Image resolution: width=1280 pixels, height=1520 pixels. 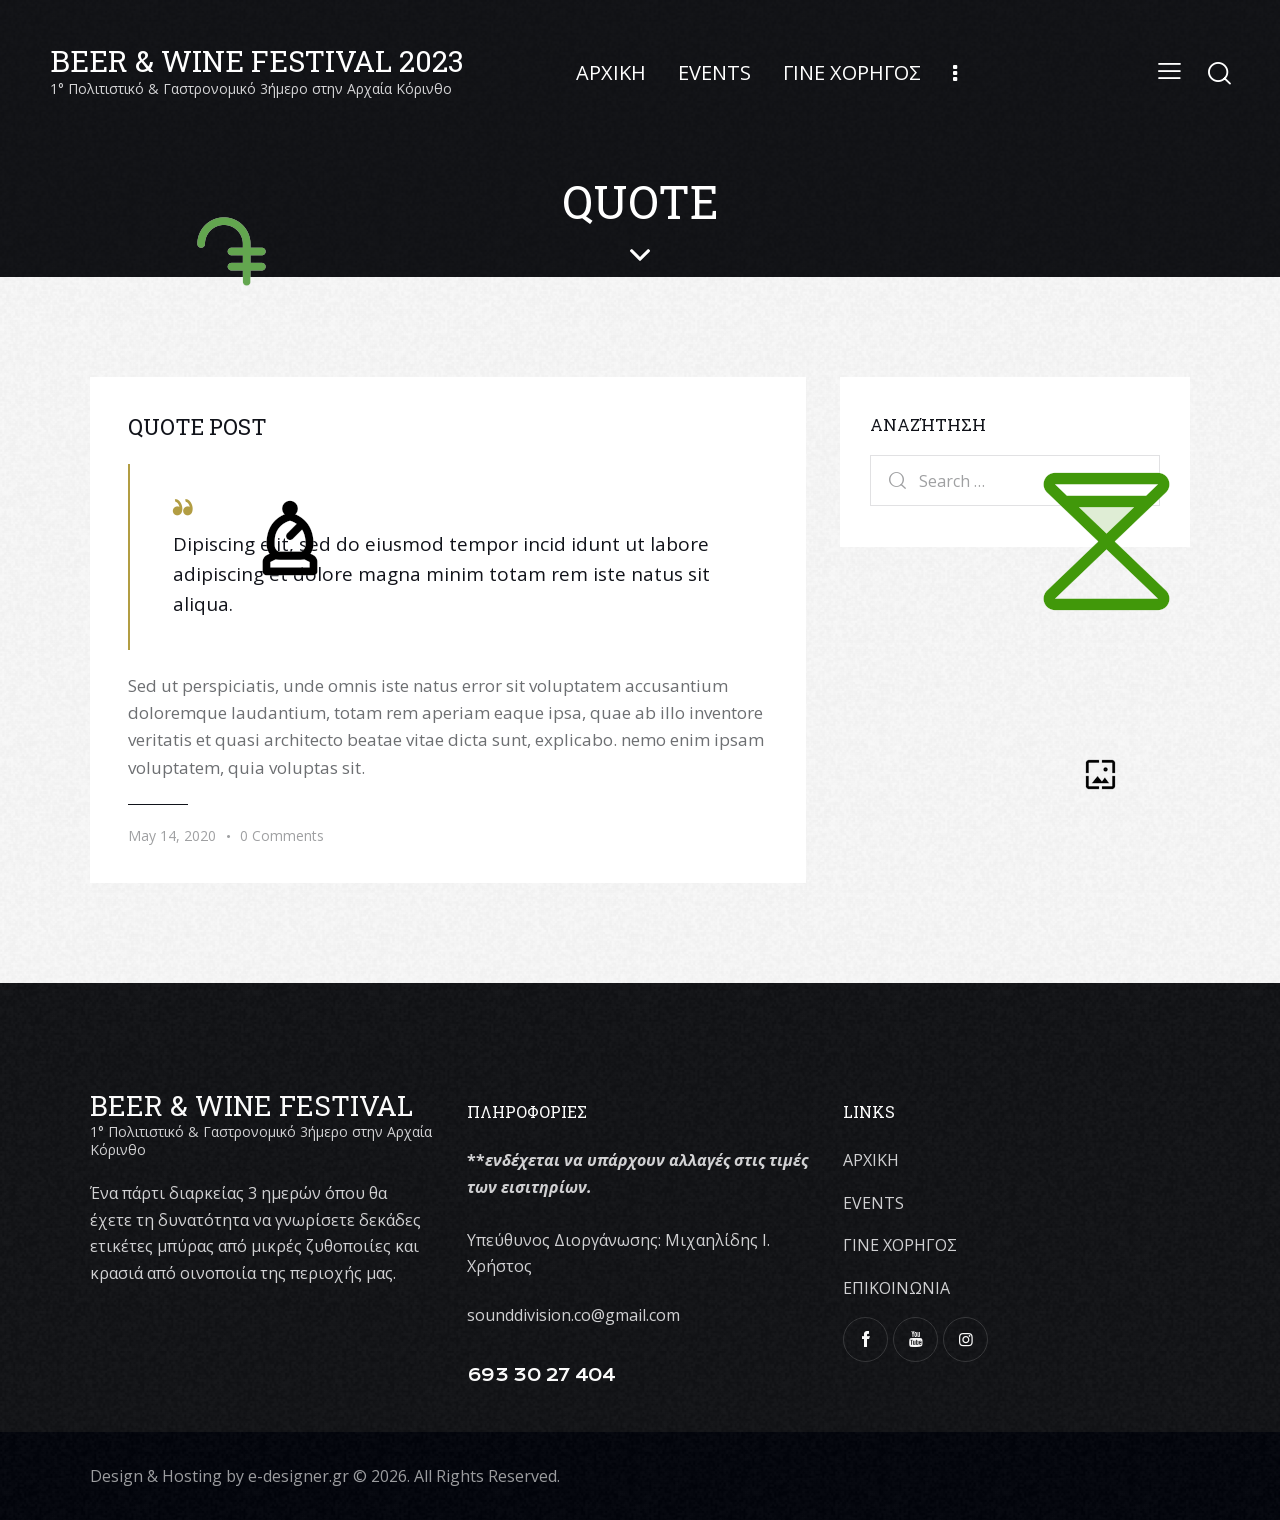 I want to click on change wallpaper or background image, so click(x=1100, y=774).